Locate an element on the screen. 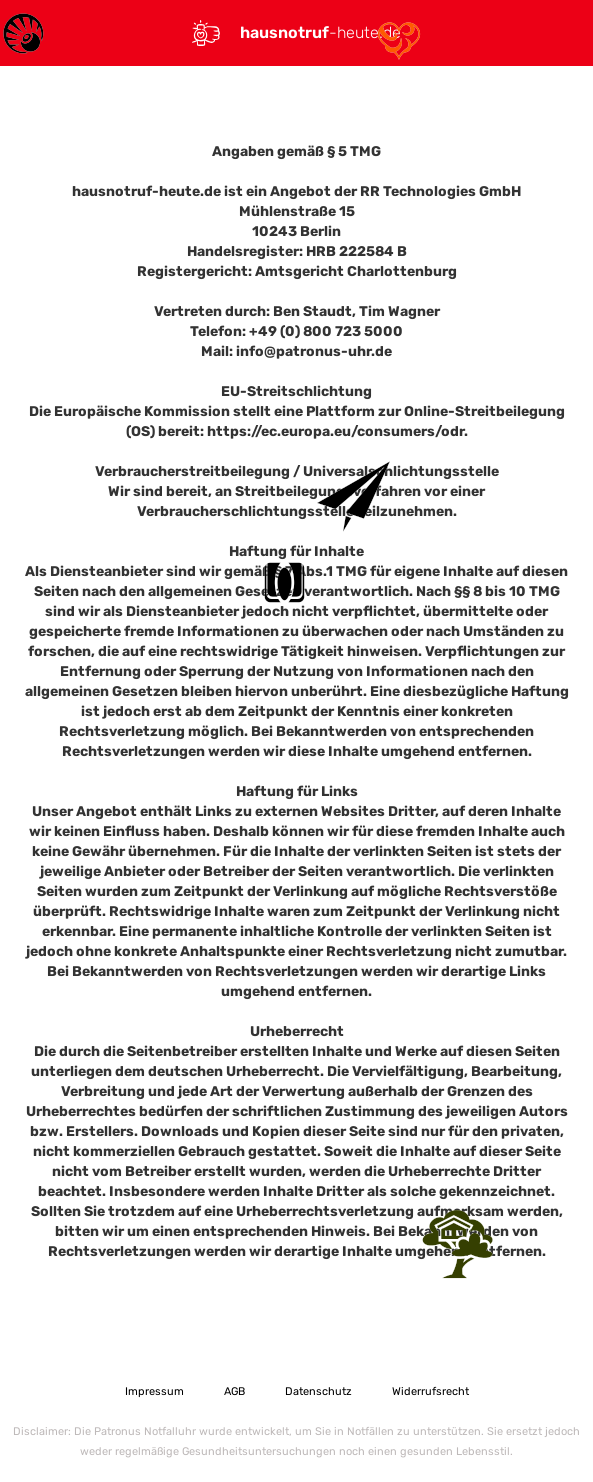 Image resolution: width=593 pixels, height=1482 pixels. view surveillance or monitoring status is located at coordinates (23, 33).